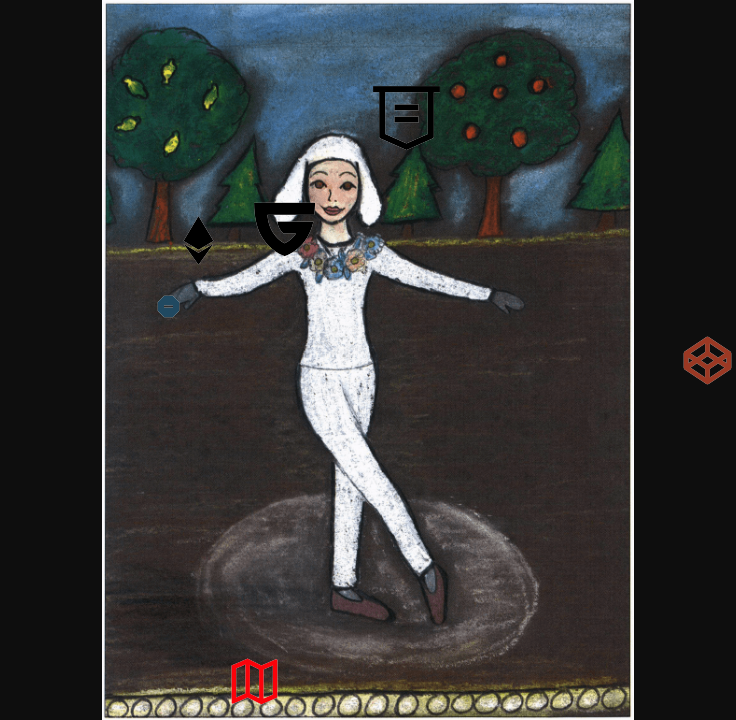 The width and height of the screenshot is (736, 720). I want to click on open CodePen profile or project, so click(707, 360).